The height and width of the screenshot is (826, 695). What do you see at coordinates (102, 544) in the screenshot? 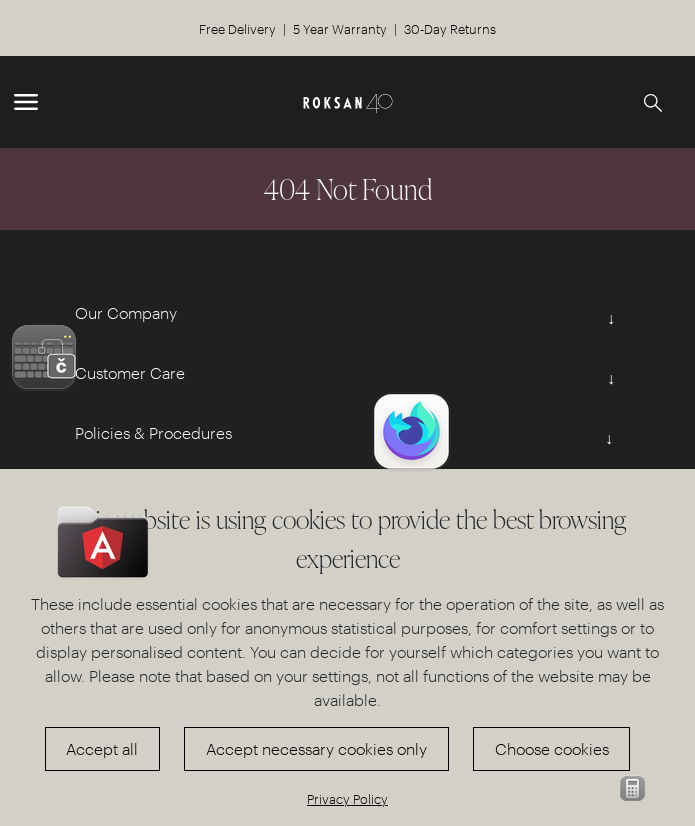
I see `folder containing Angular project files` at bounding box center [102, 544].